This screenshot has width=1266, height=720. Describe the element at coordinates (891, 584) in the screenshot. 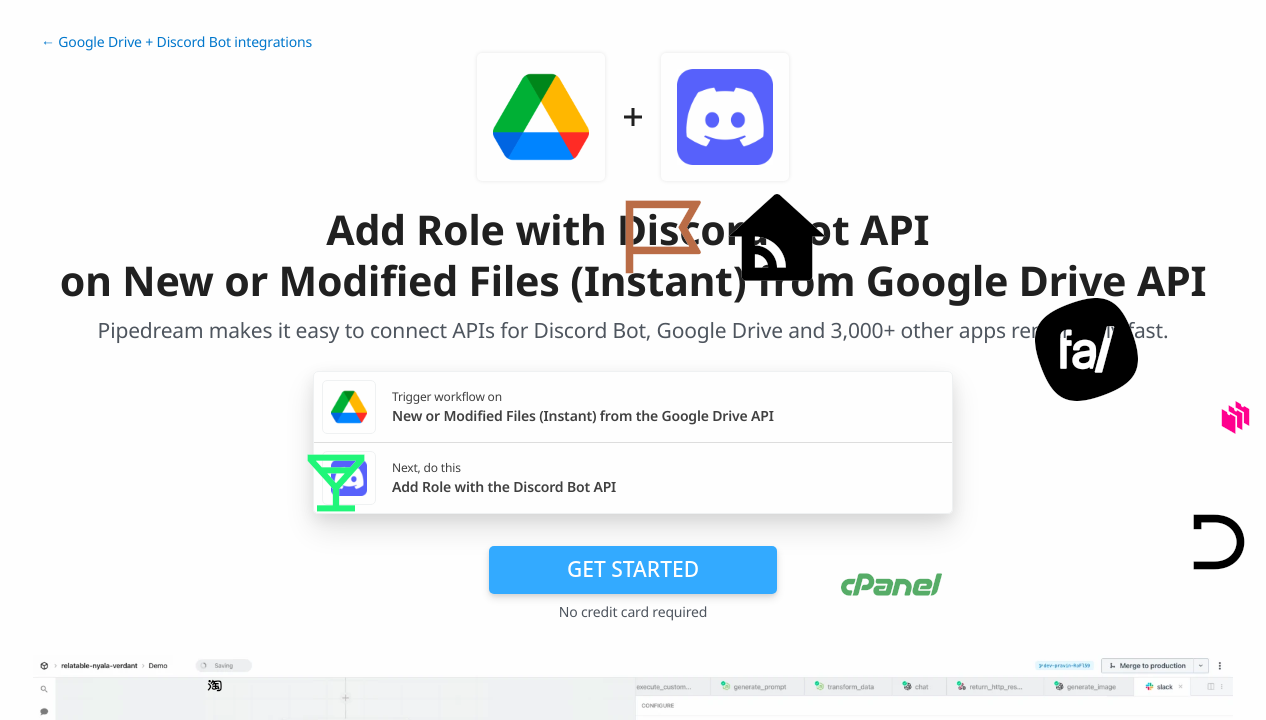

I see `access cPanel web hosting control panel` at that location.